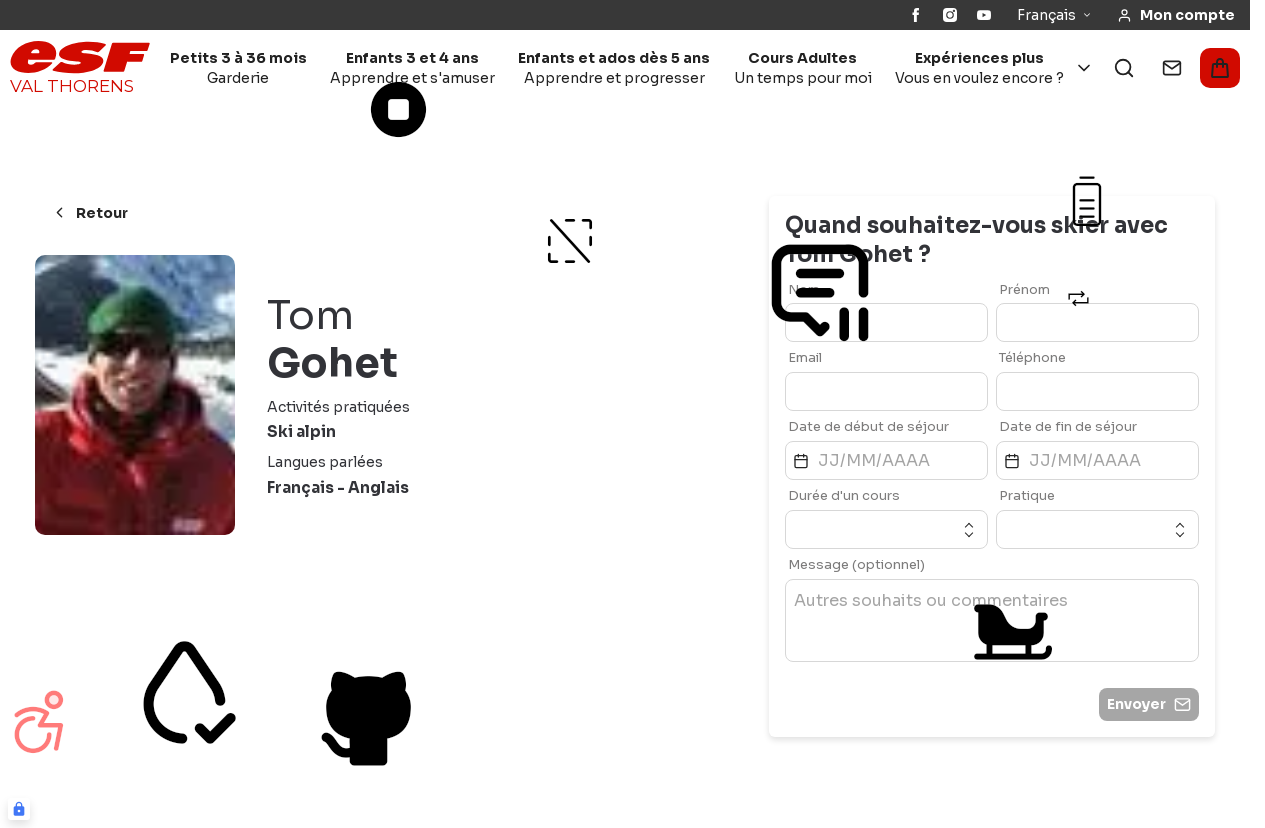  Describe the element at coordinates (40, 723) in the screenshot. I see `indicates wheelchair accessible facility` at that location.